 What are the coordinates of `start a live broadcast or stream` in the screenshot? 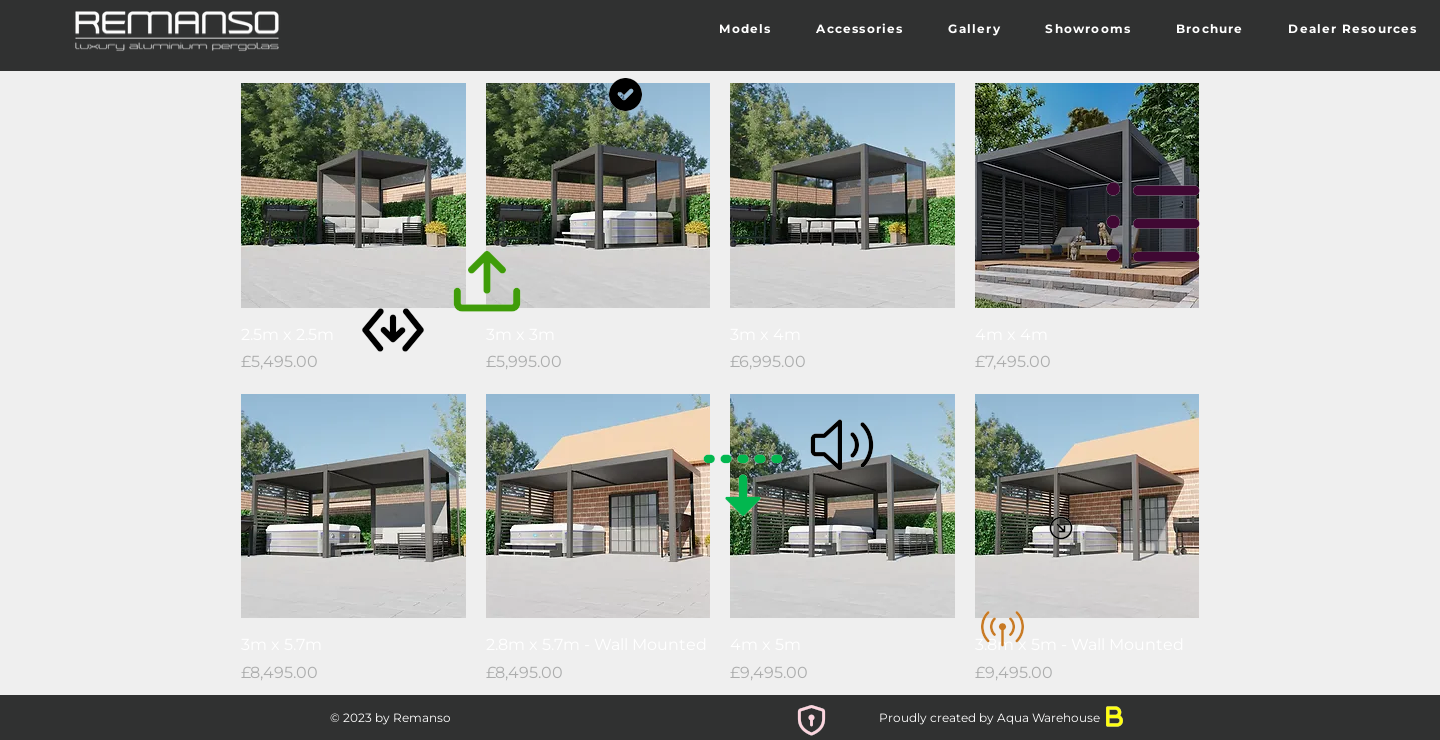 It's located at (1002, 628).